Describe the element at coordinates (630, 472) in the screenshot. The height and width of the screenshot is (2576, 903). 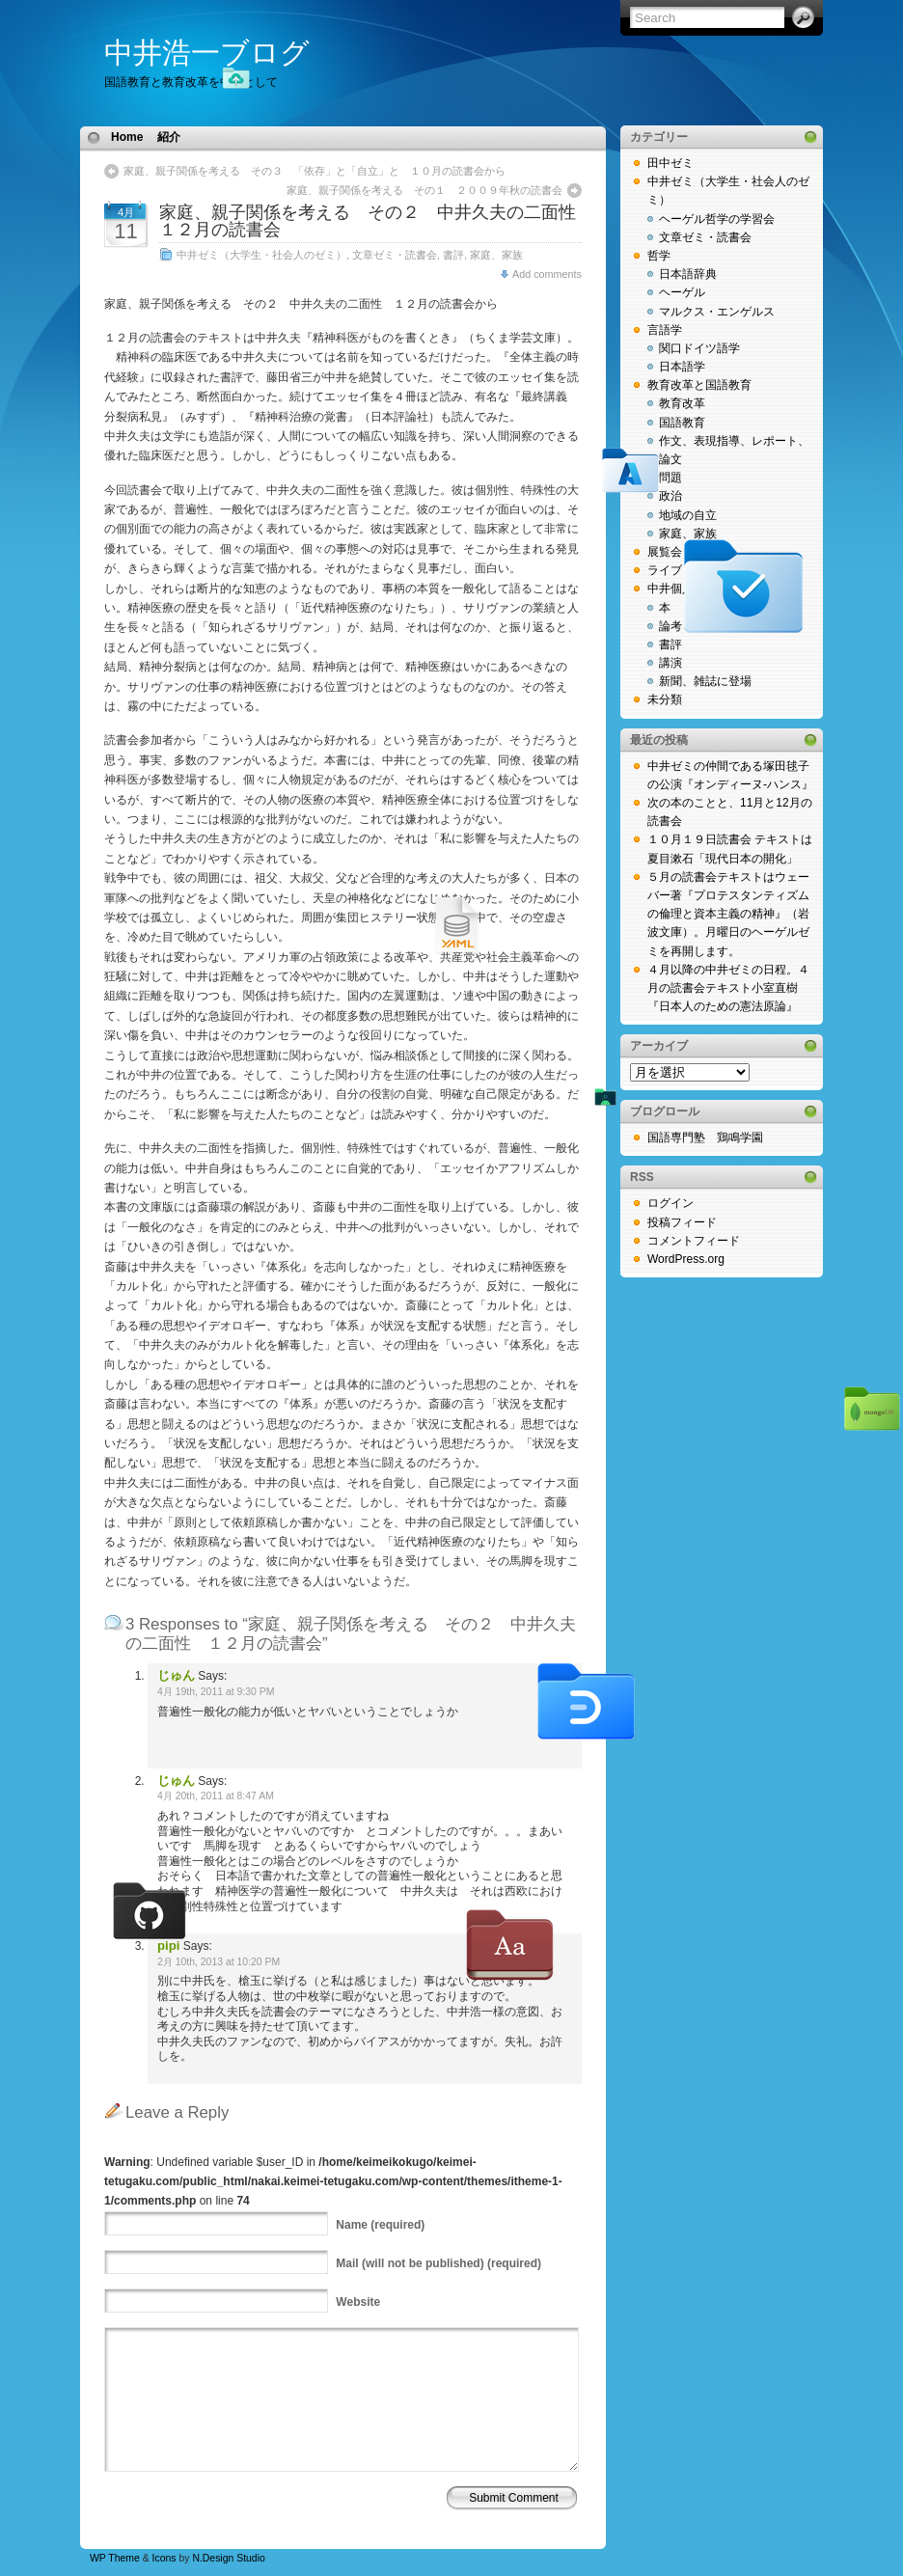
I see `open microsoft azure project folder` at that location.